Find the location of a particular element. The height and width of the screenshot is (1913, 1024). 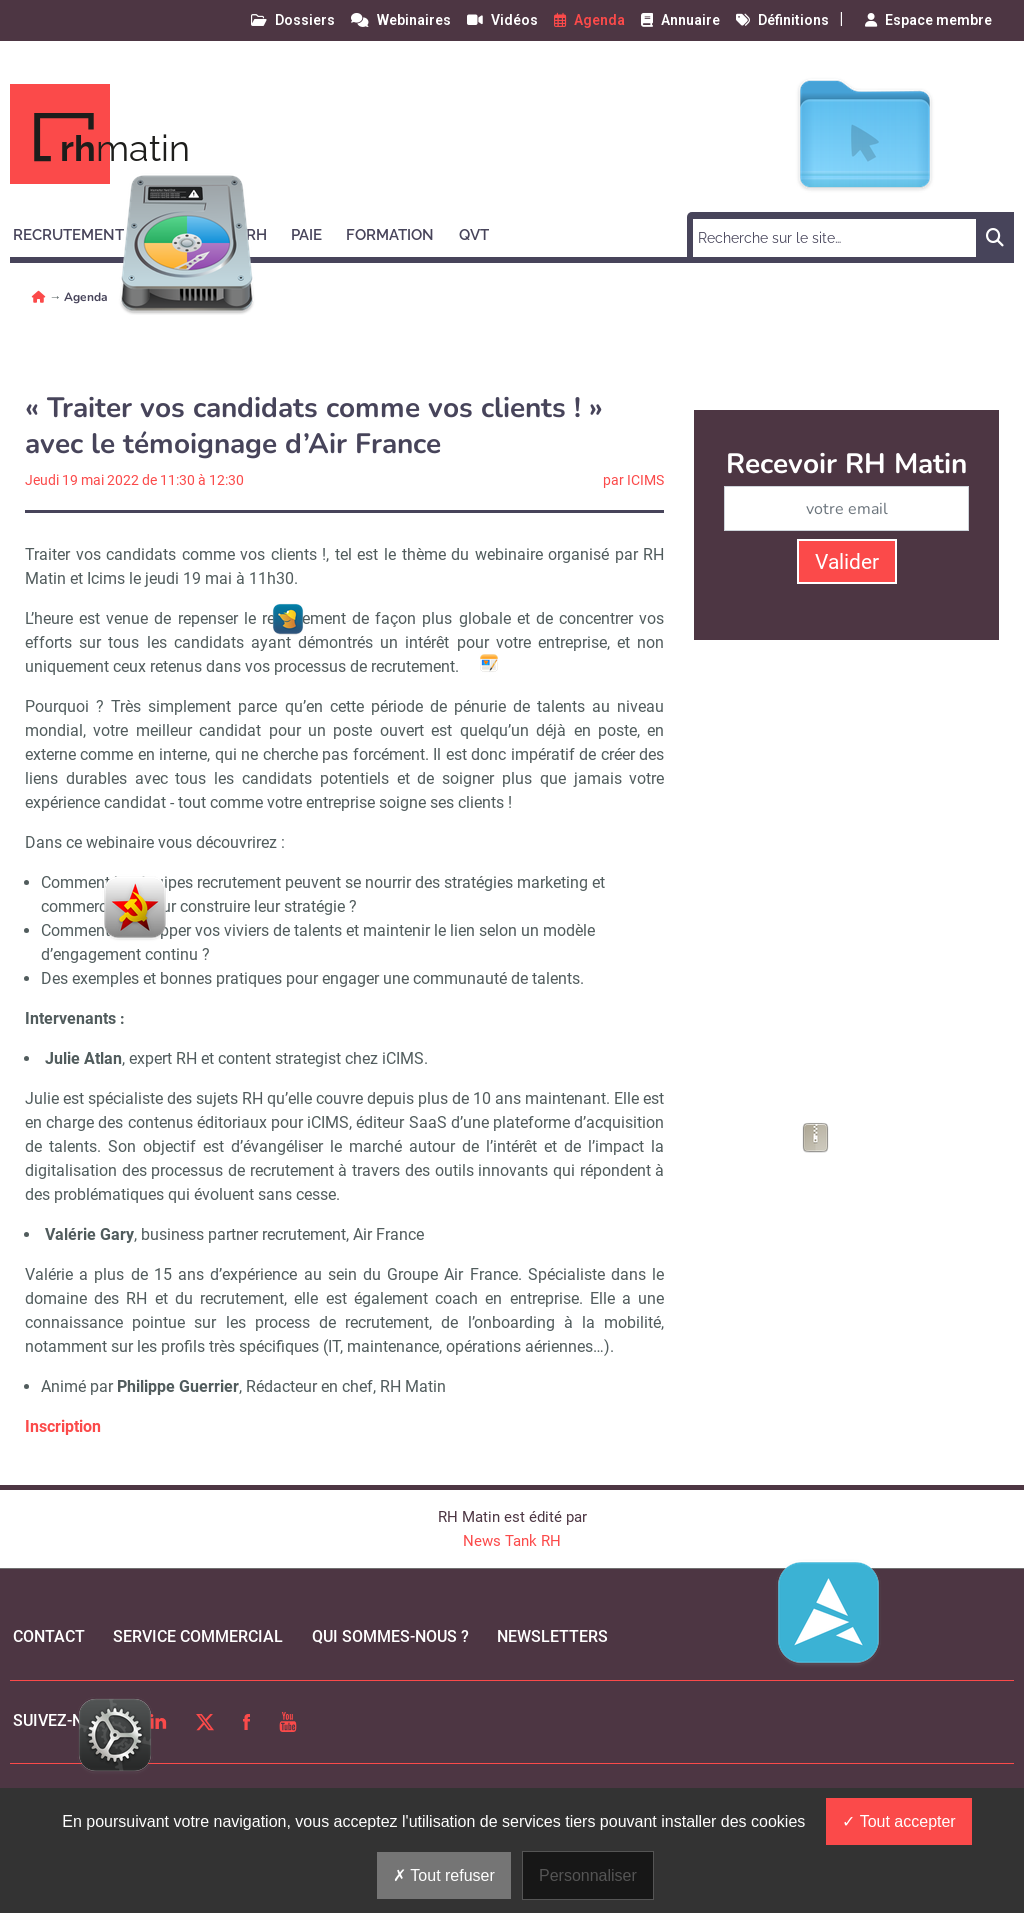

open krusader file manager is located at coordinates (865, 134).